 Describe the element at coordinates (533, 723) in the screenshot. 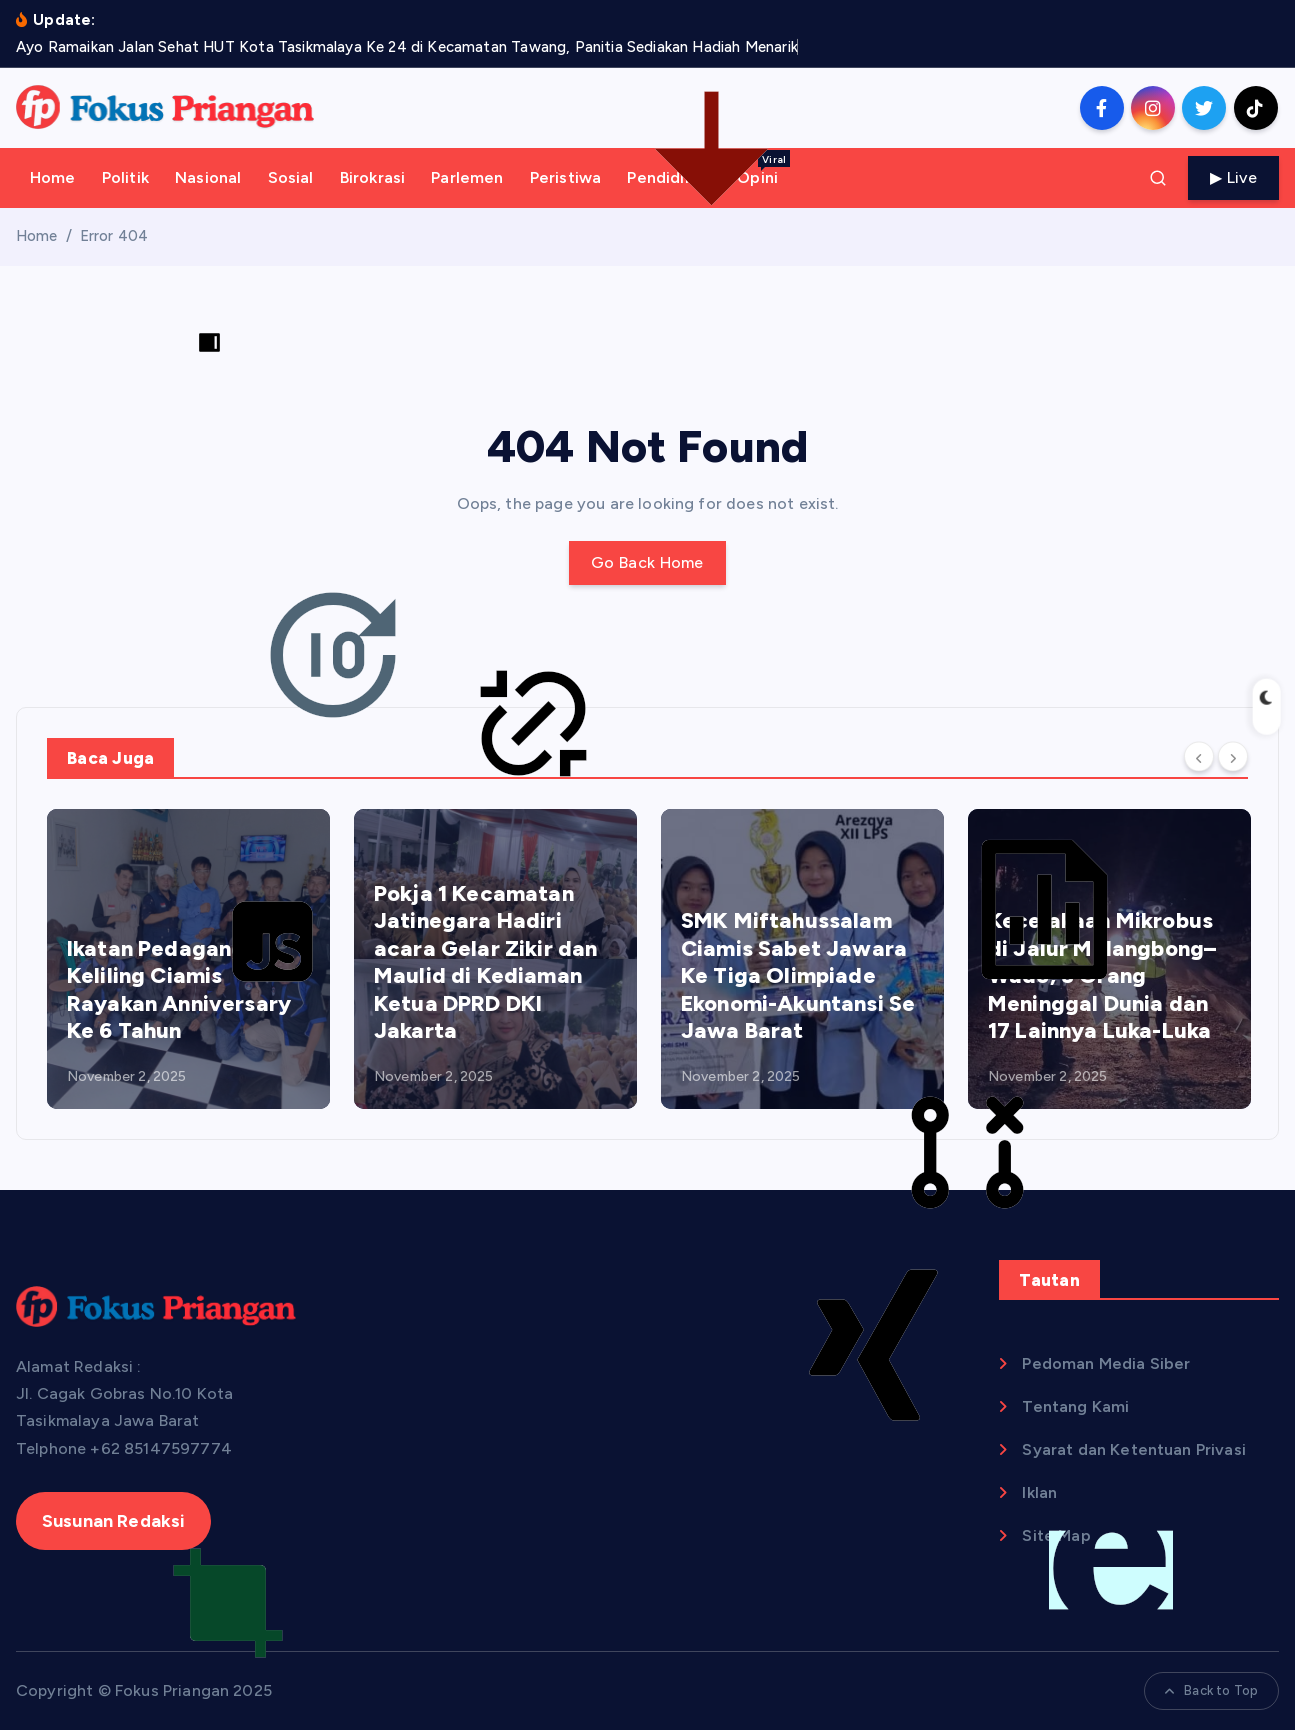

I see `unlink or disconnect a hyperlink` at that location.